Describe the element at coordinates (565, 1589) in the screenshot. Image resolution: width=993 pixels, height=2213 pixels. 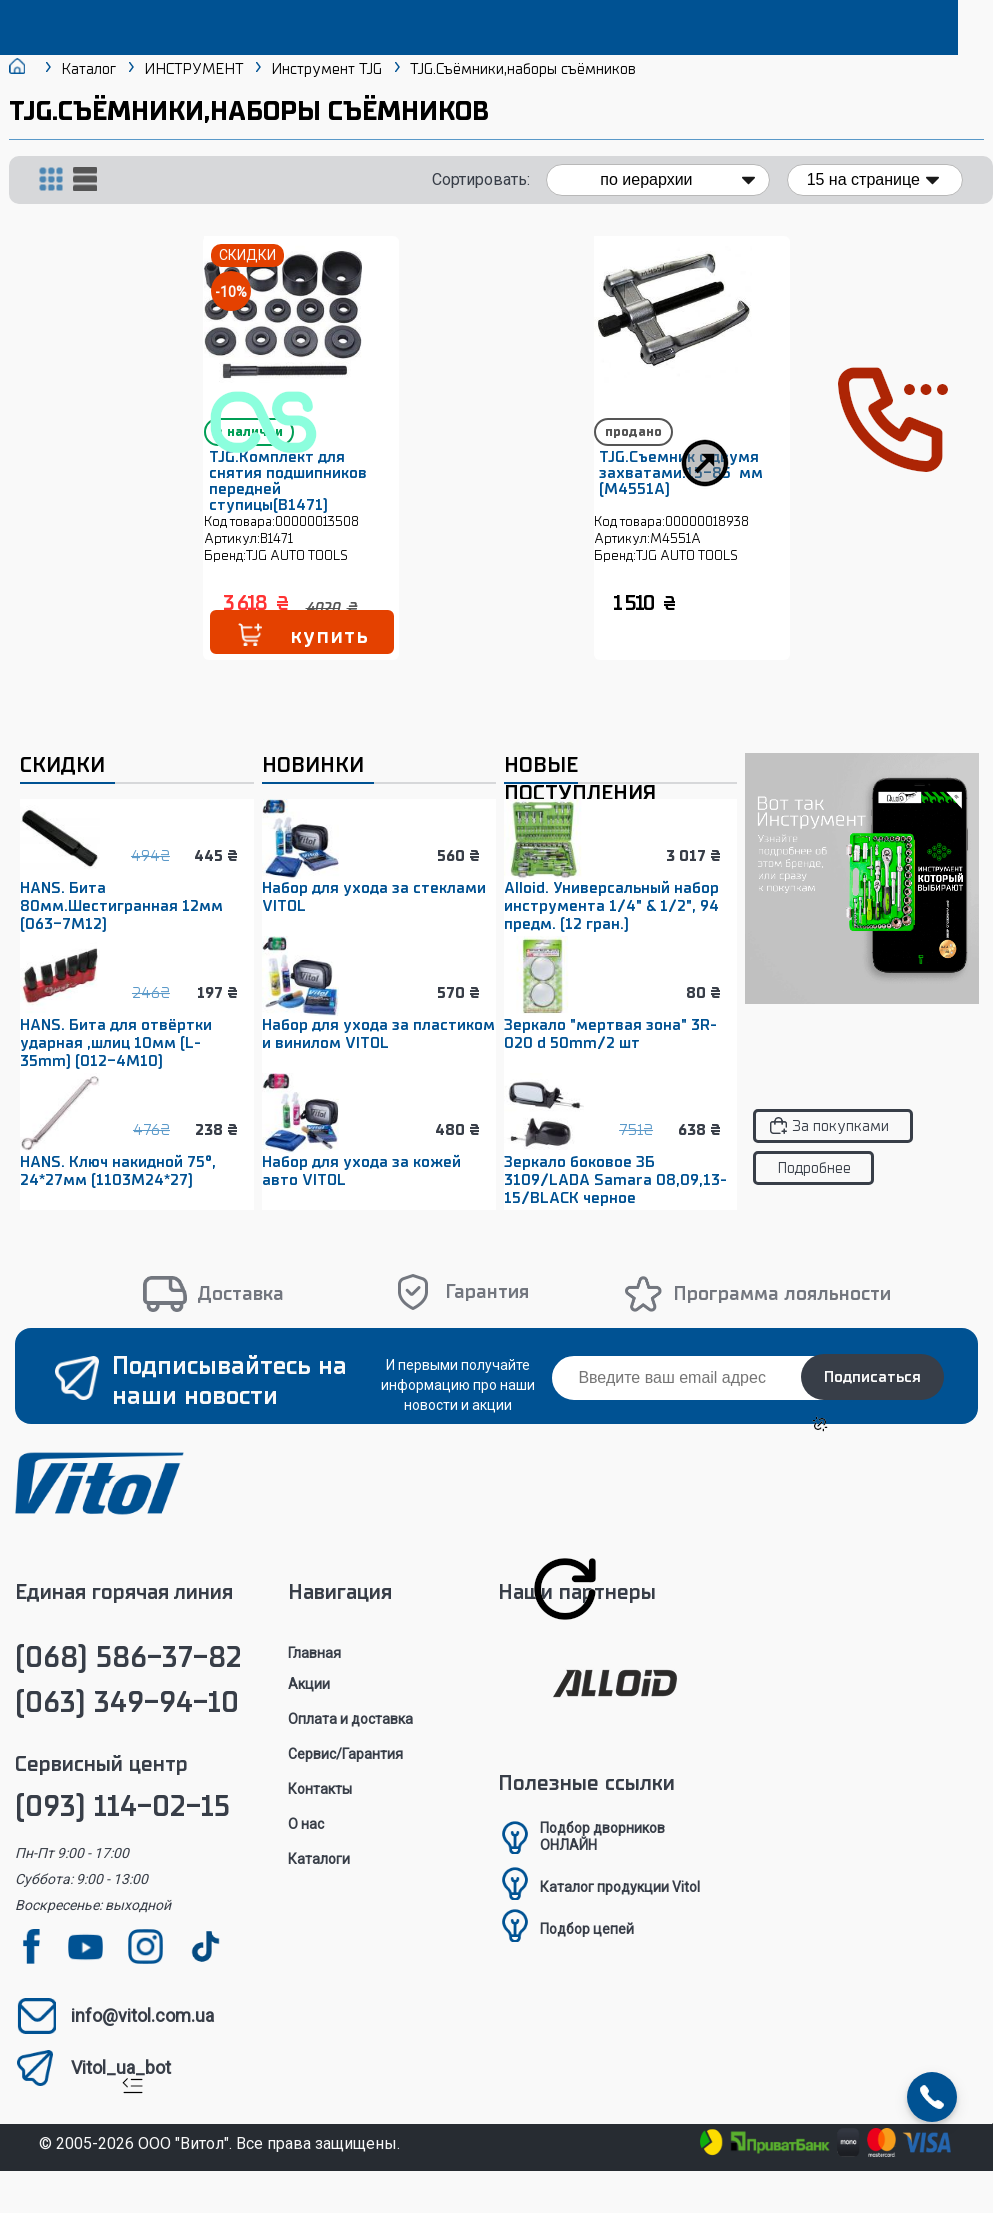
I see `refresh the current page or content` at that location.